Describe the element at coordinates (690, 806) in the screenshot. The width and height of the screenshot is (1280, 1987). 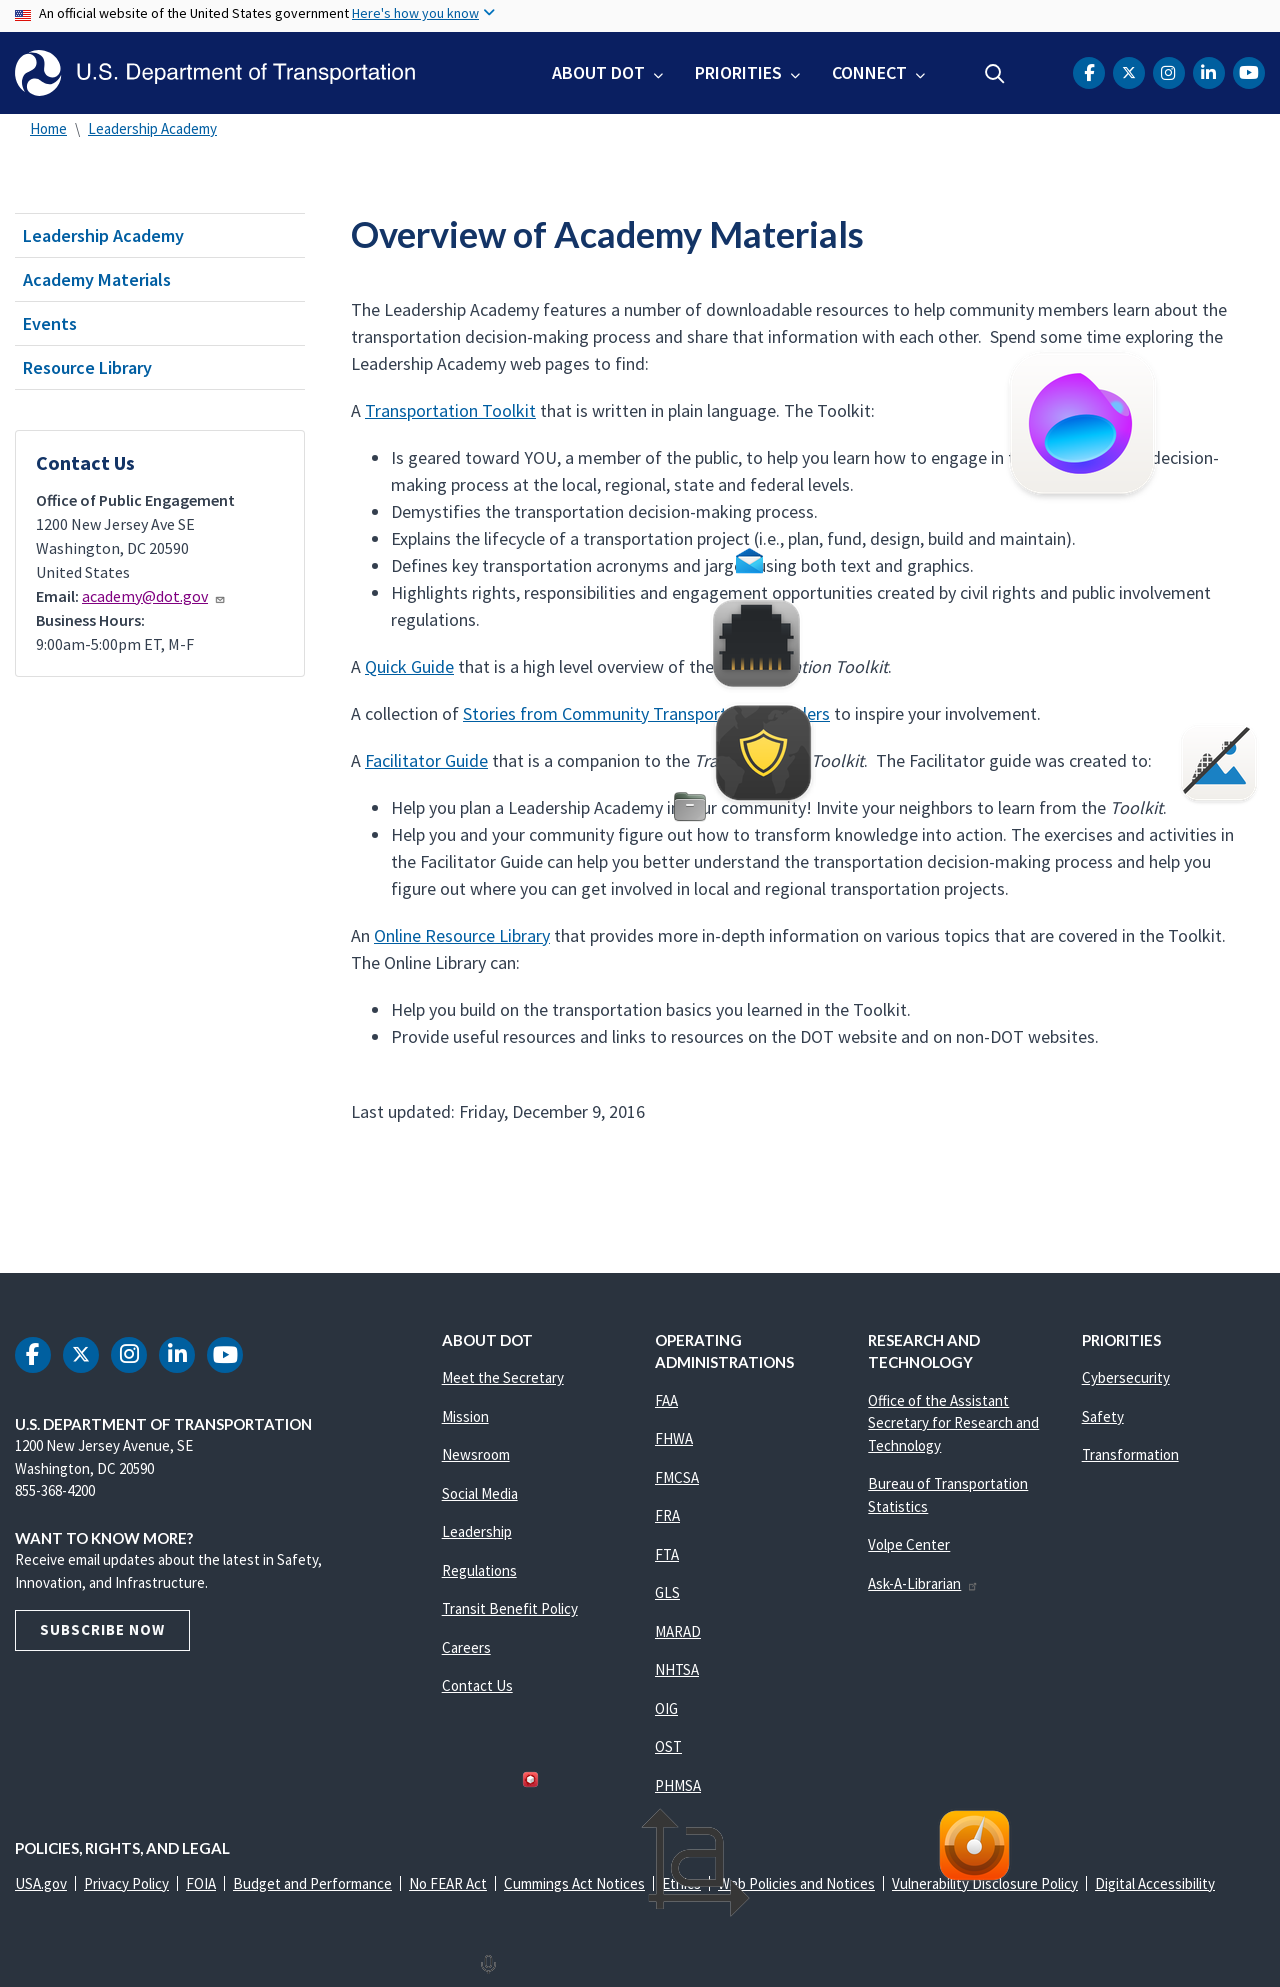
I see `open file manager application` at that location.